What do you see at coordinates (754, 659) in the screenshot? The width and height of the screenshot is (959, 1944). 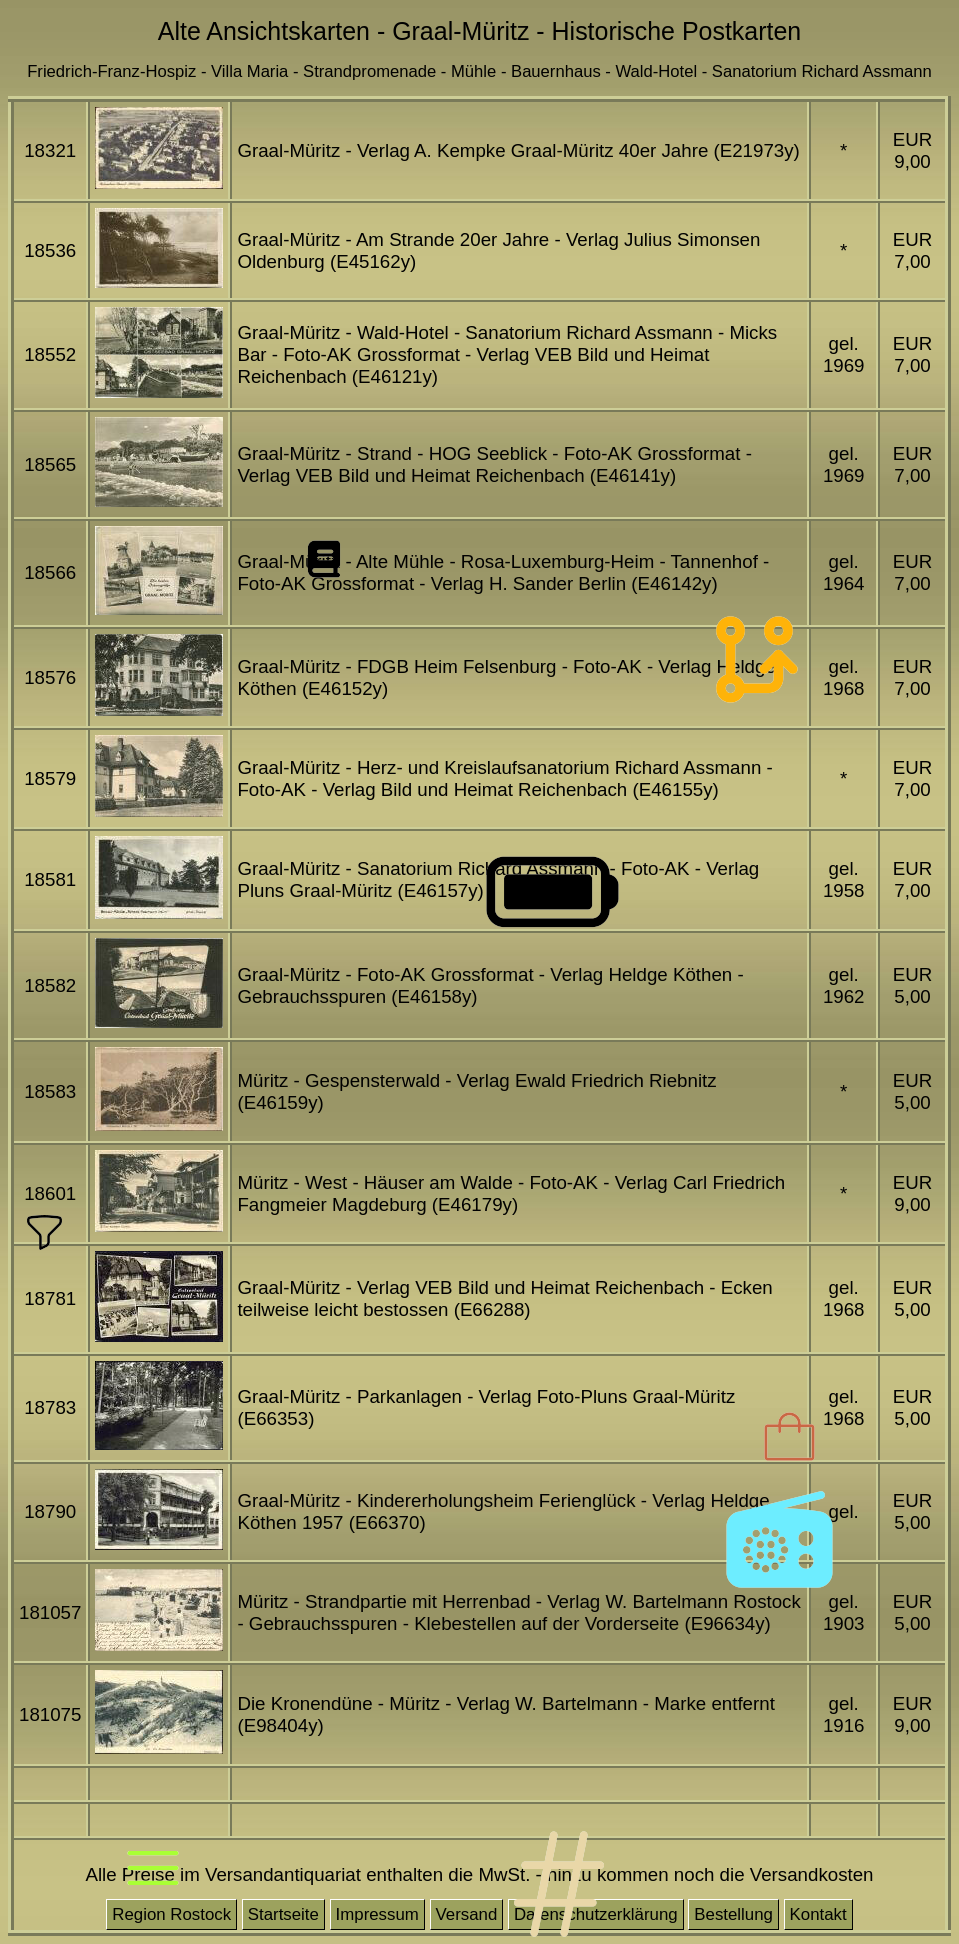 I see `create a new branch in version control` at bounding box center [754, 659].